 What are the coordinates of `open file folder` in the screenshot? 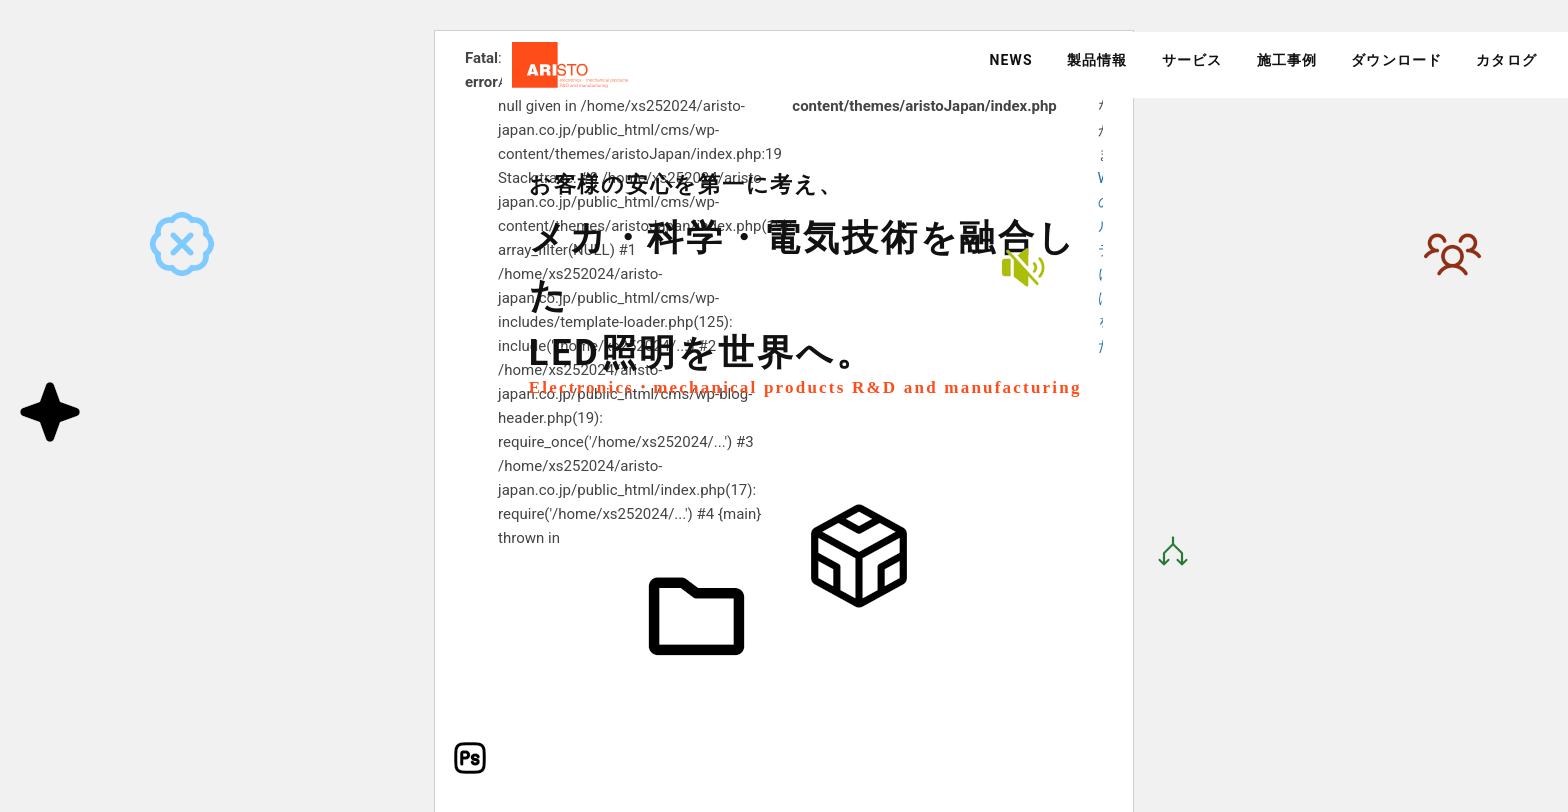 It's located at (696, 614).